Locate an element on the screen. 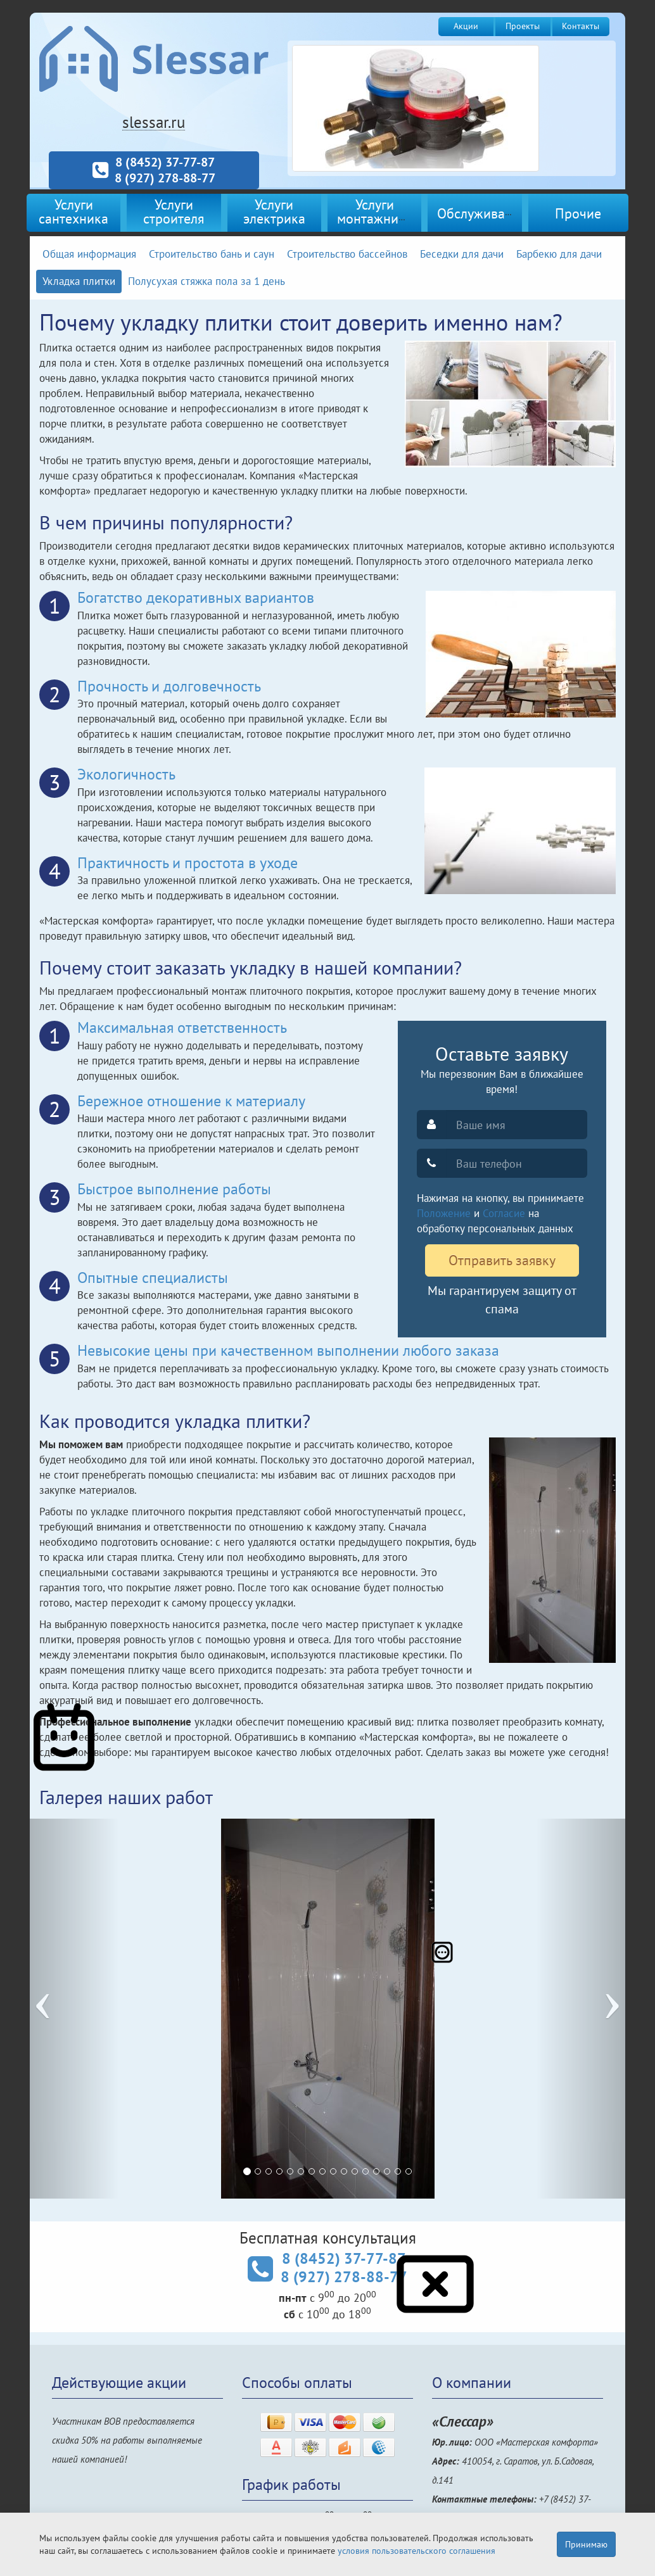 The image size is (655, 2576). access AI assistant or chatbot is located at coordinates (64, 1737).